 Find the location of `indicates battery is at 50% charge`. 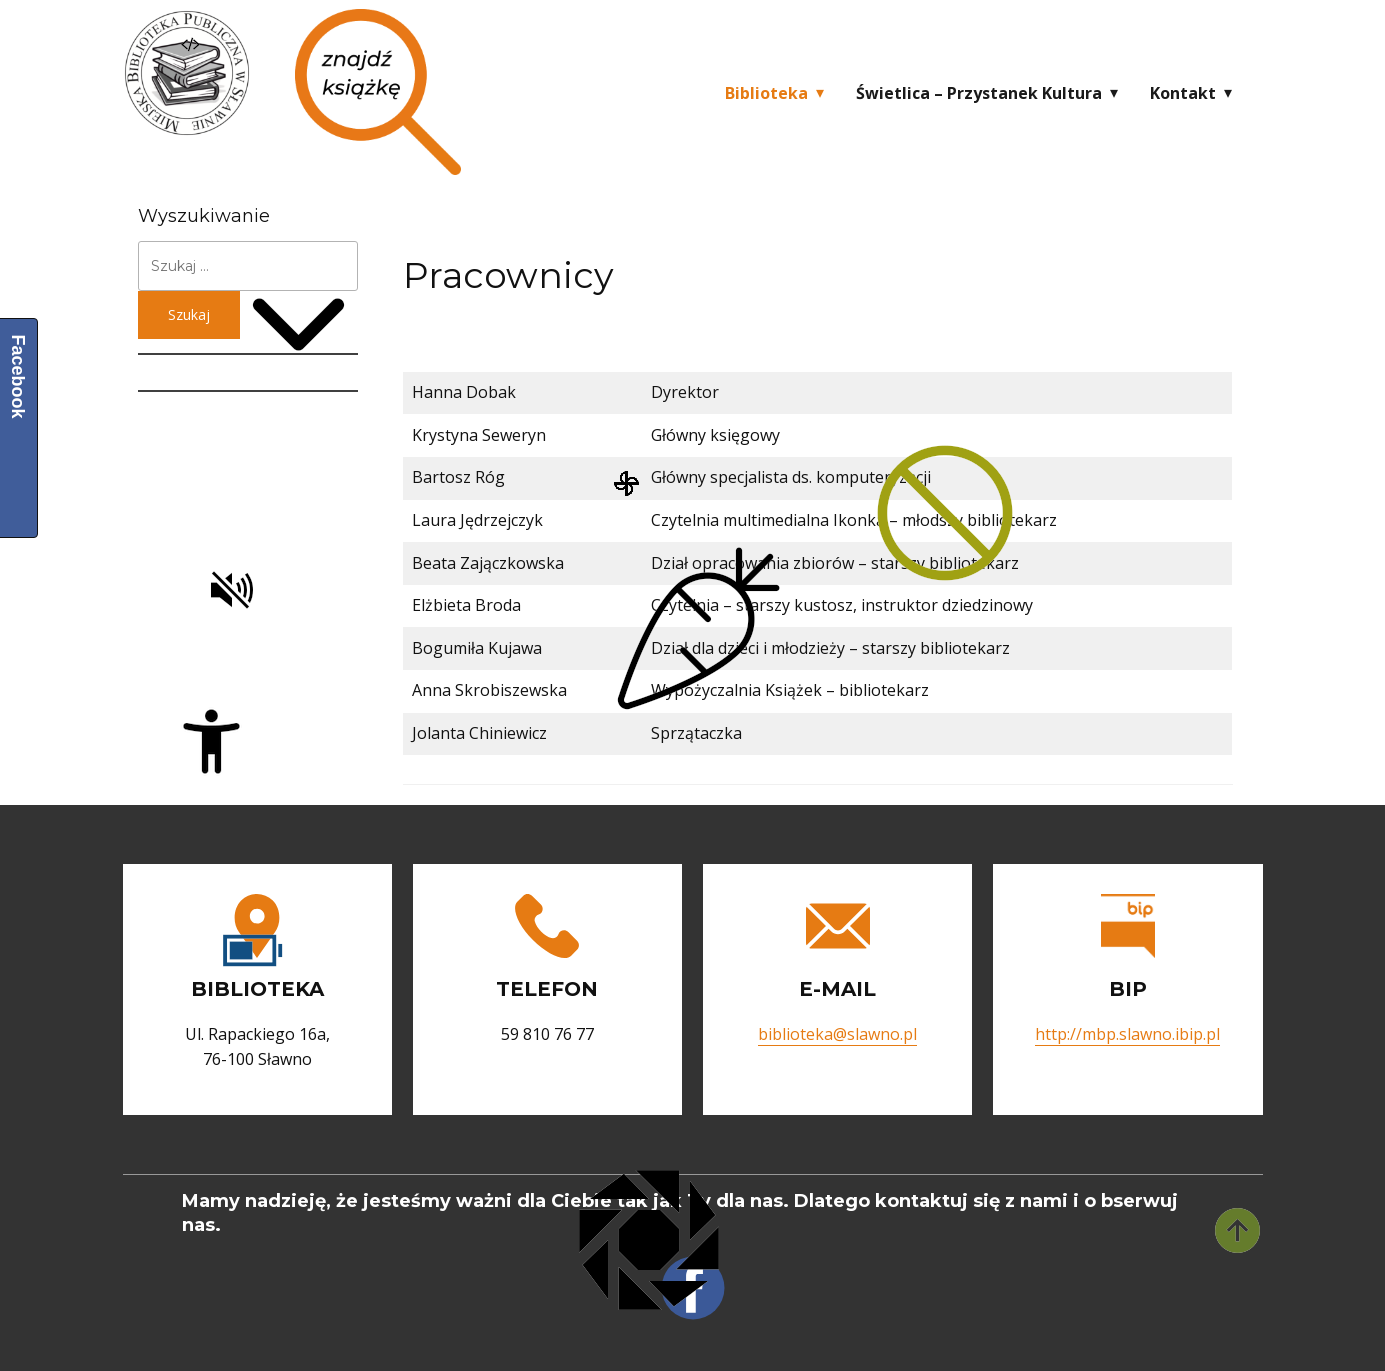

indicates battery is at 50% charge is located at coordinates (252, 950).